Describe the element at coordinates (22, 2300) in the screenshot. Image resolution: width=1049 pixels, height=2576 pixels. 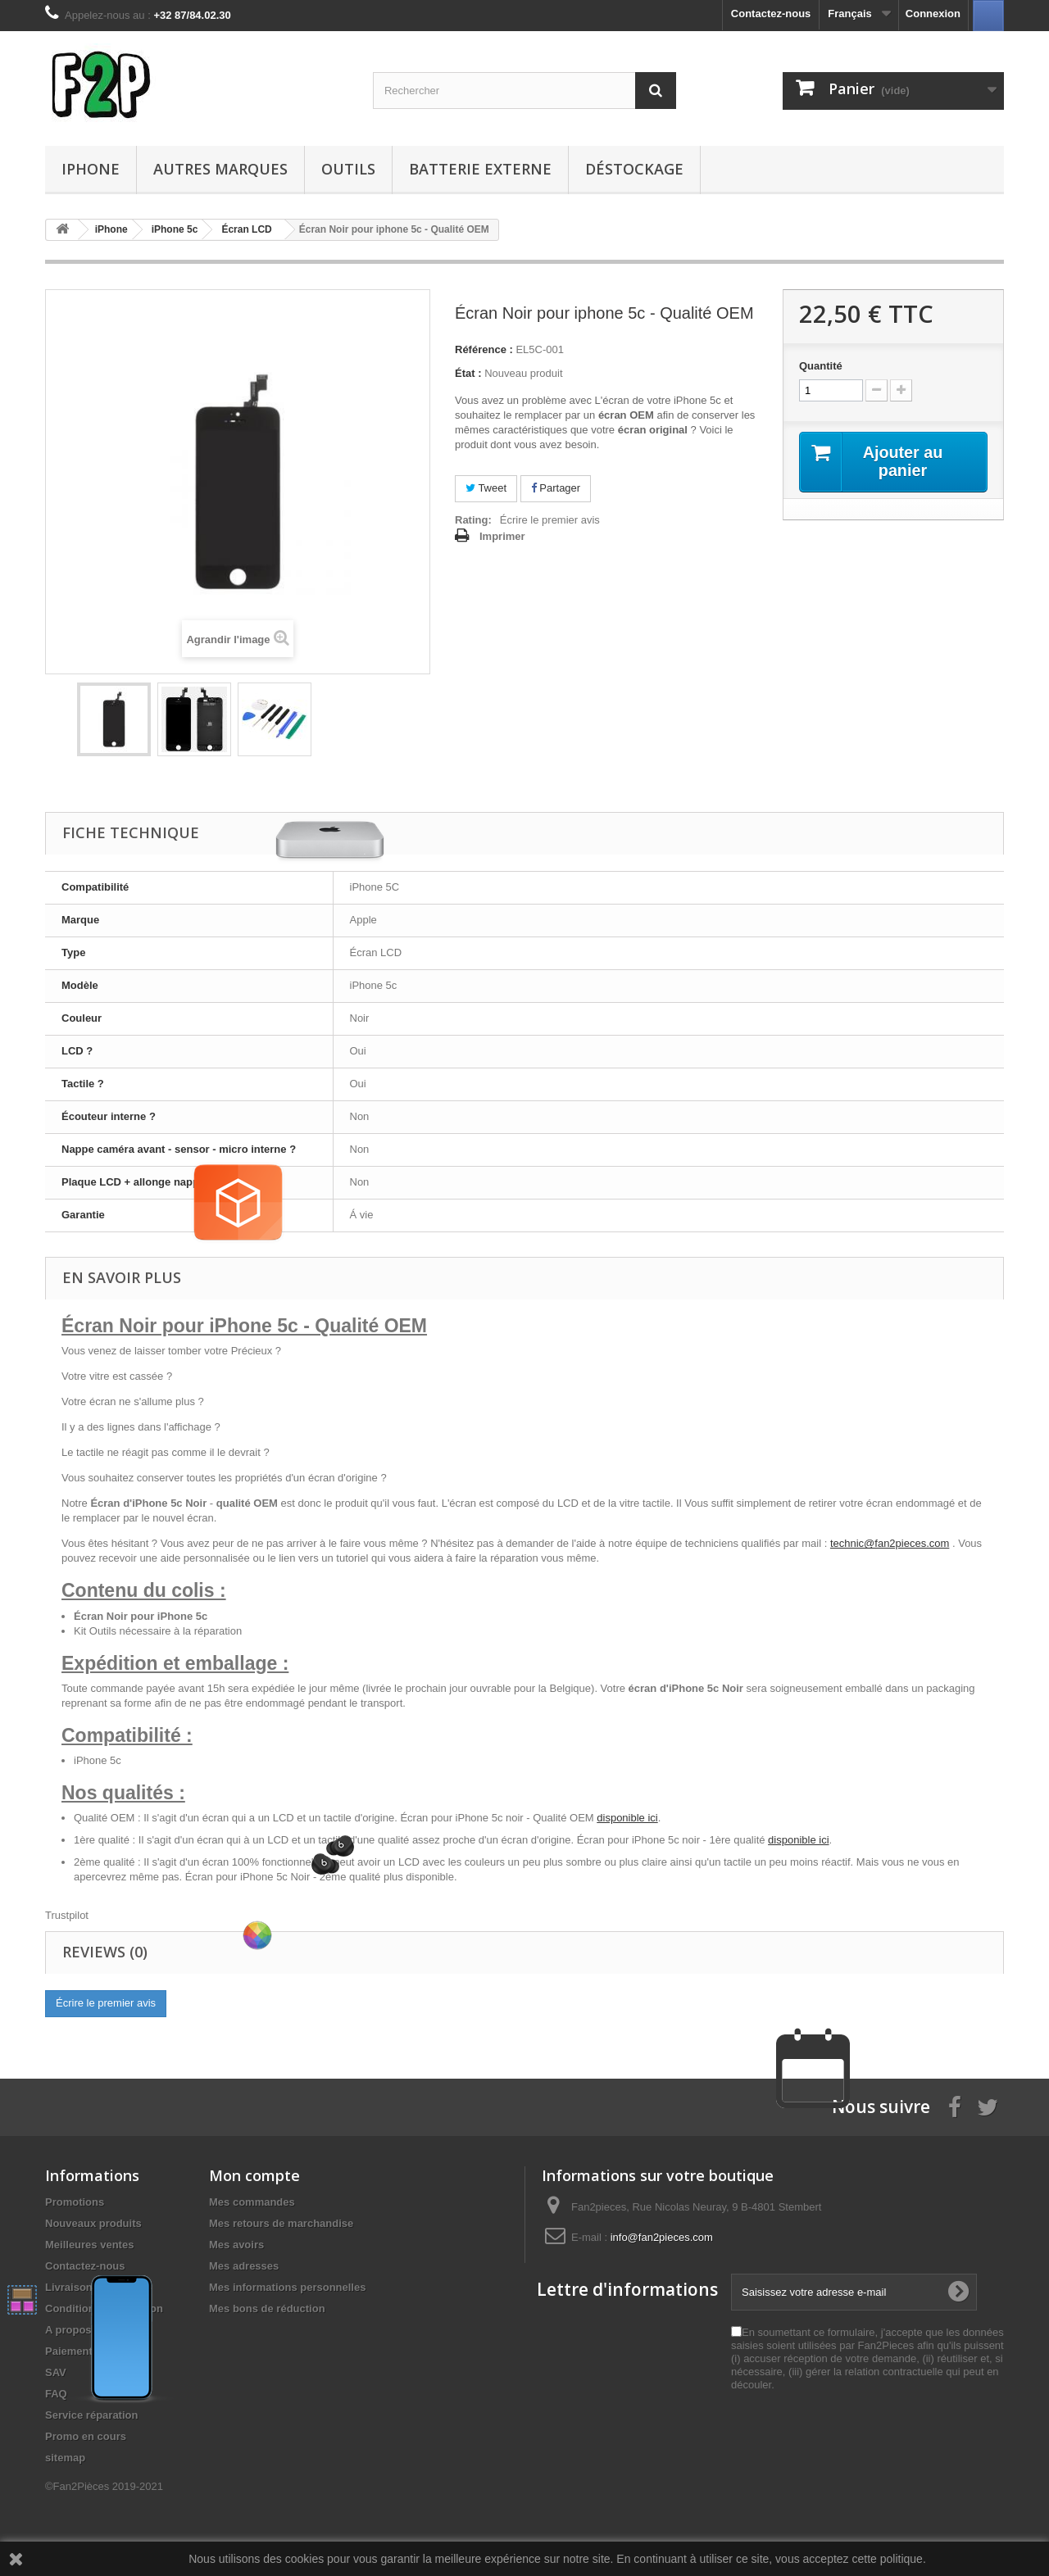
I see `select all items in the current view` at that location.